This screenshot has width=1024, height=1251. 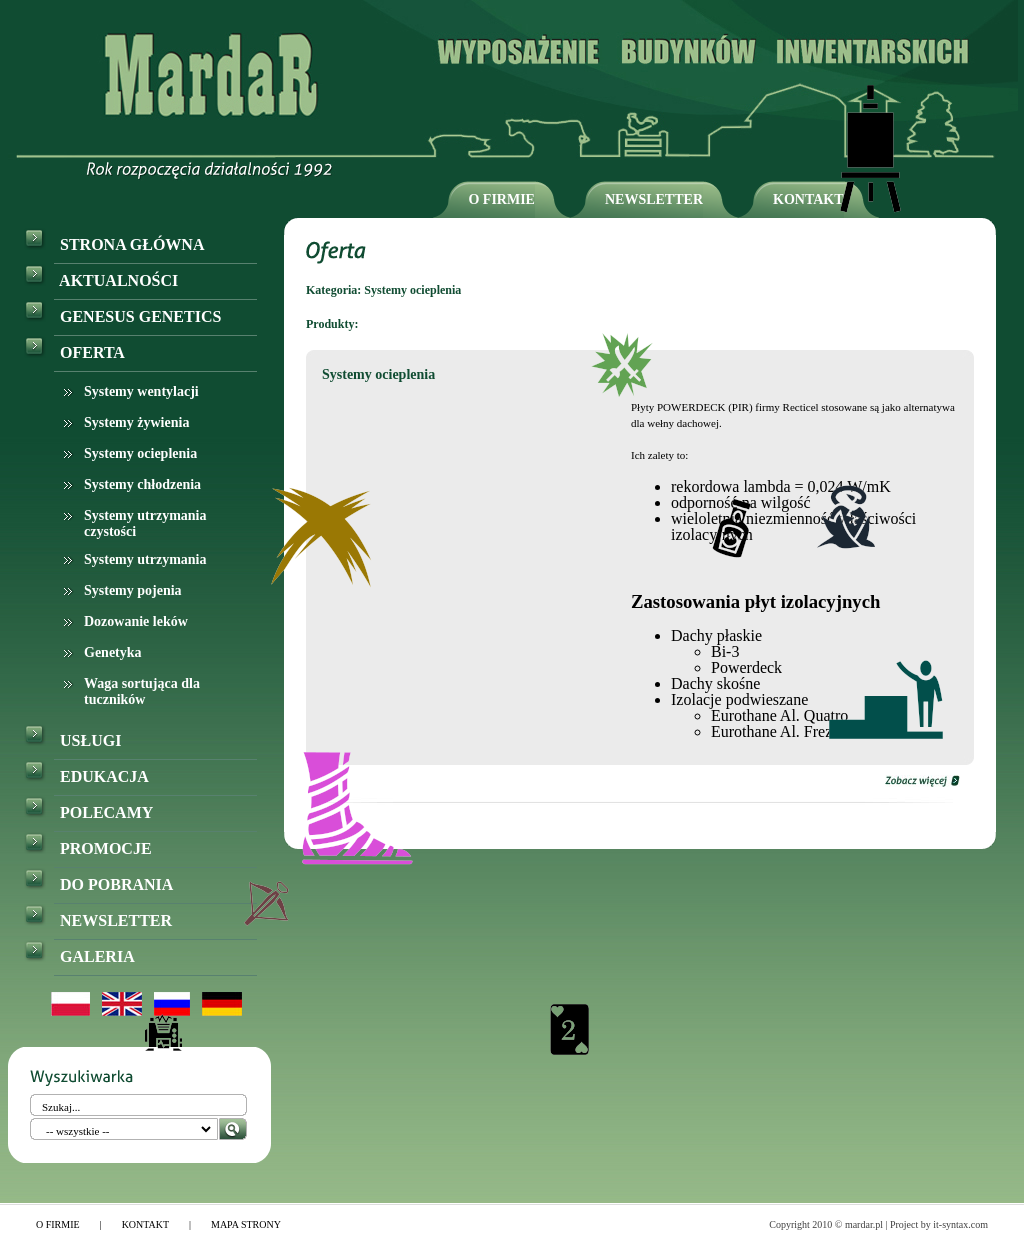 I want to click on access power generator controls, so click(x=163, y=1032).